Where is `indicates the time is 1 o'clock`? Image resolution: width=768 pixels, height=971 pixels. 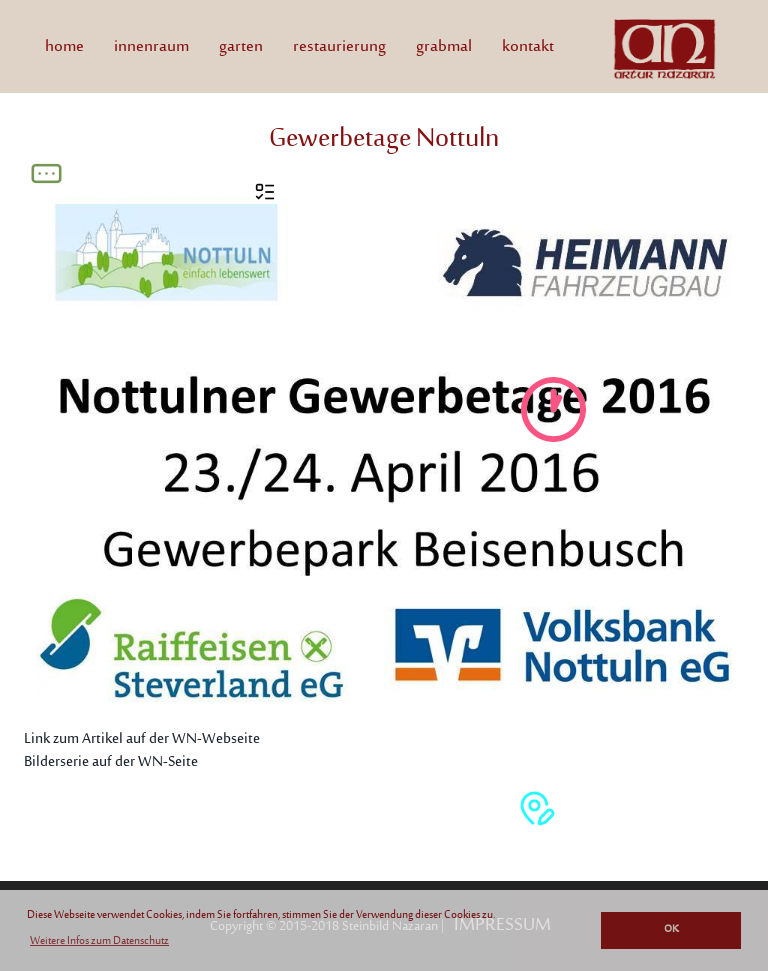 indicates the time is 1 o'clock is located at coordinates (553, 409).